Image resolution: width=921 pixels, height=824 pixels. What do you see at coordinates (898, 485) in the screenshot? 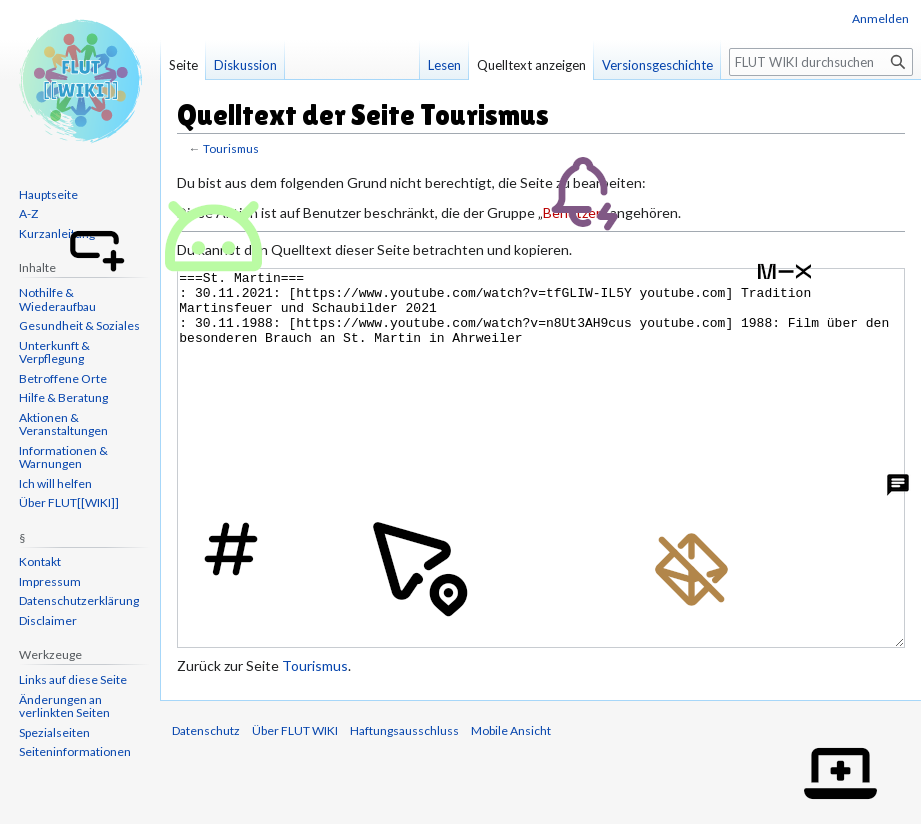
I see `open chat or messaging` at bounding box center [898, 485].